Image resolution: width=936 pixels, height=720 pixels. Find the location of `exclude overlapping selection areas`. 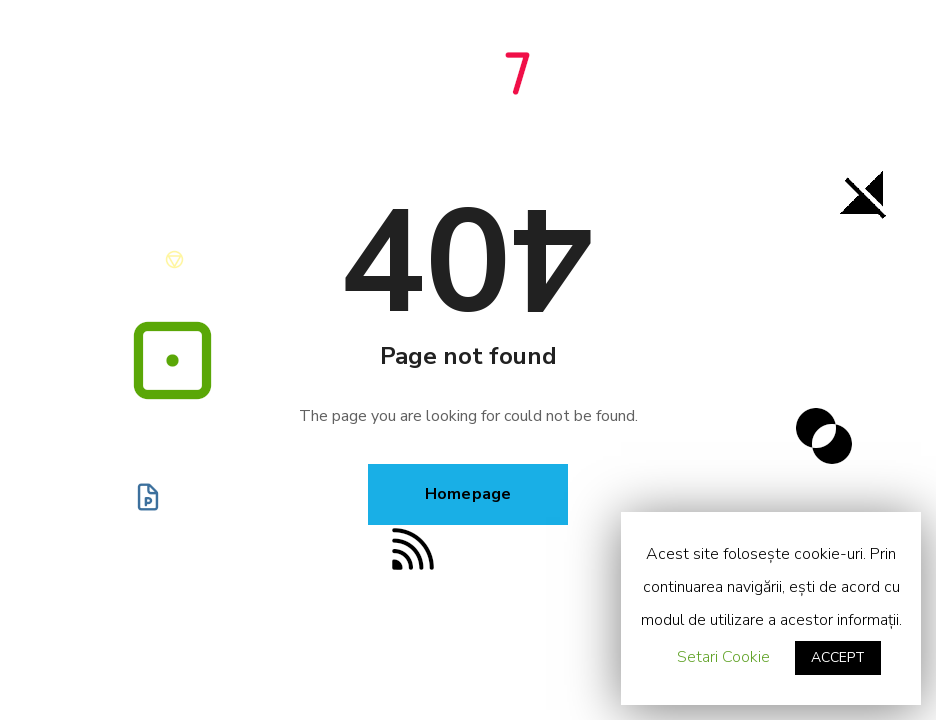

exclude overlapping selection areas is located at coordinates (824, 436).